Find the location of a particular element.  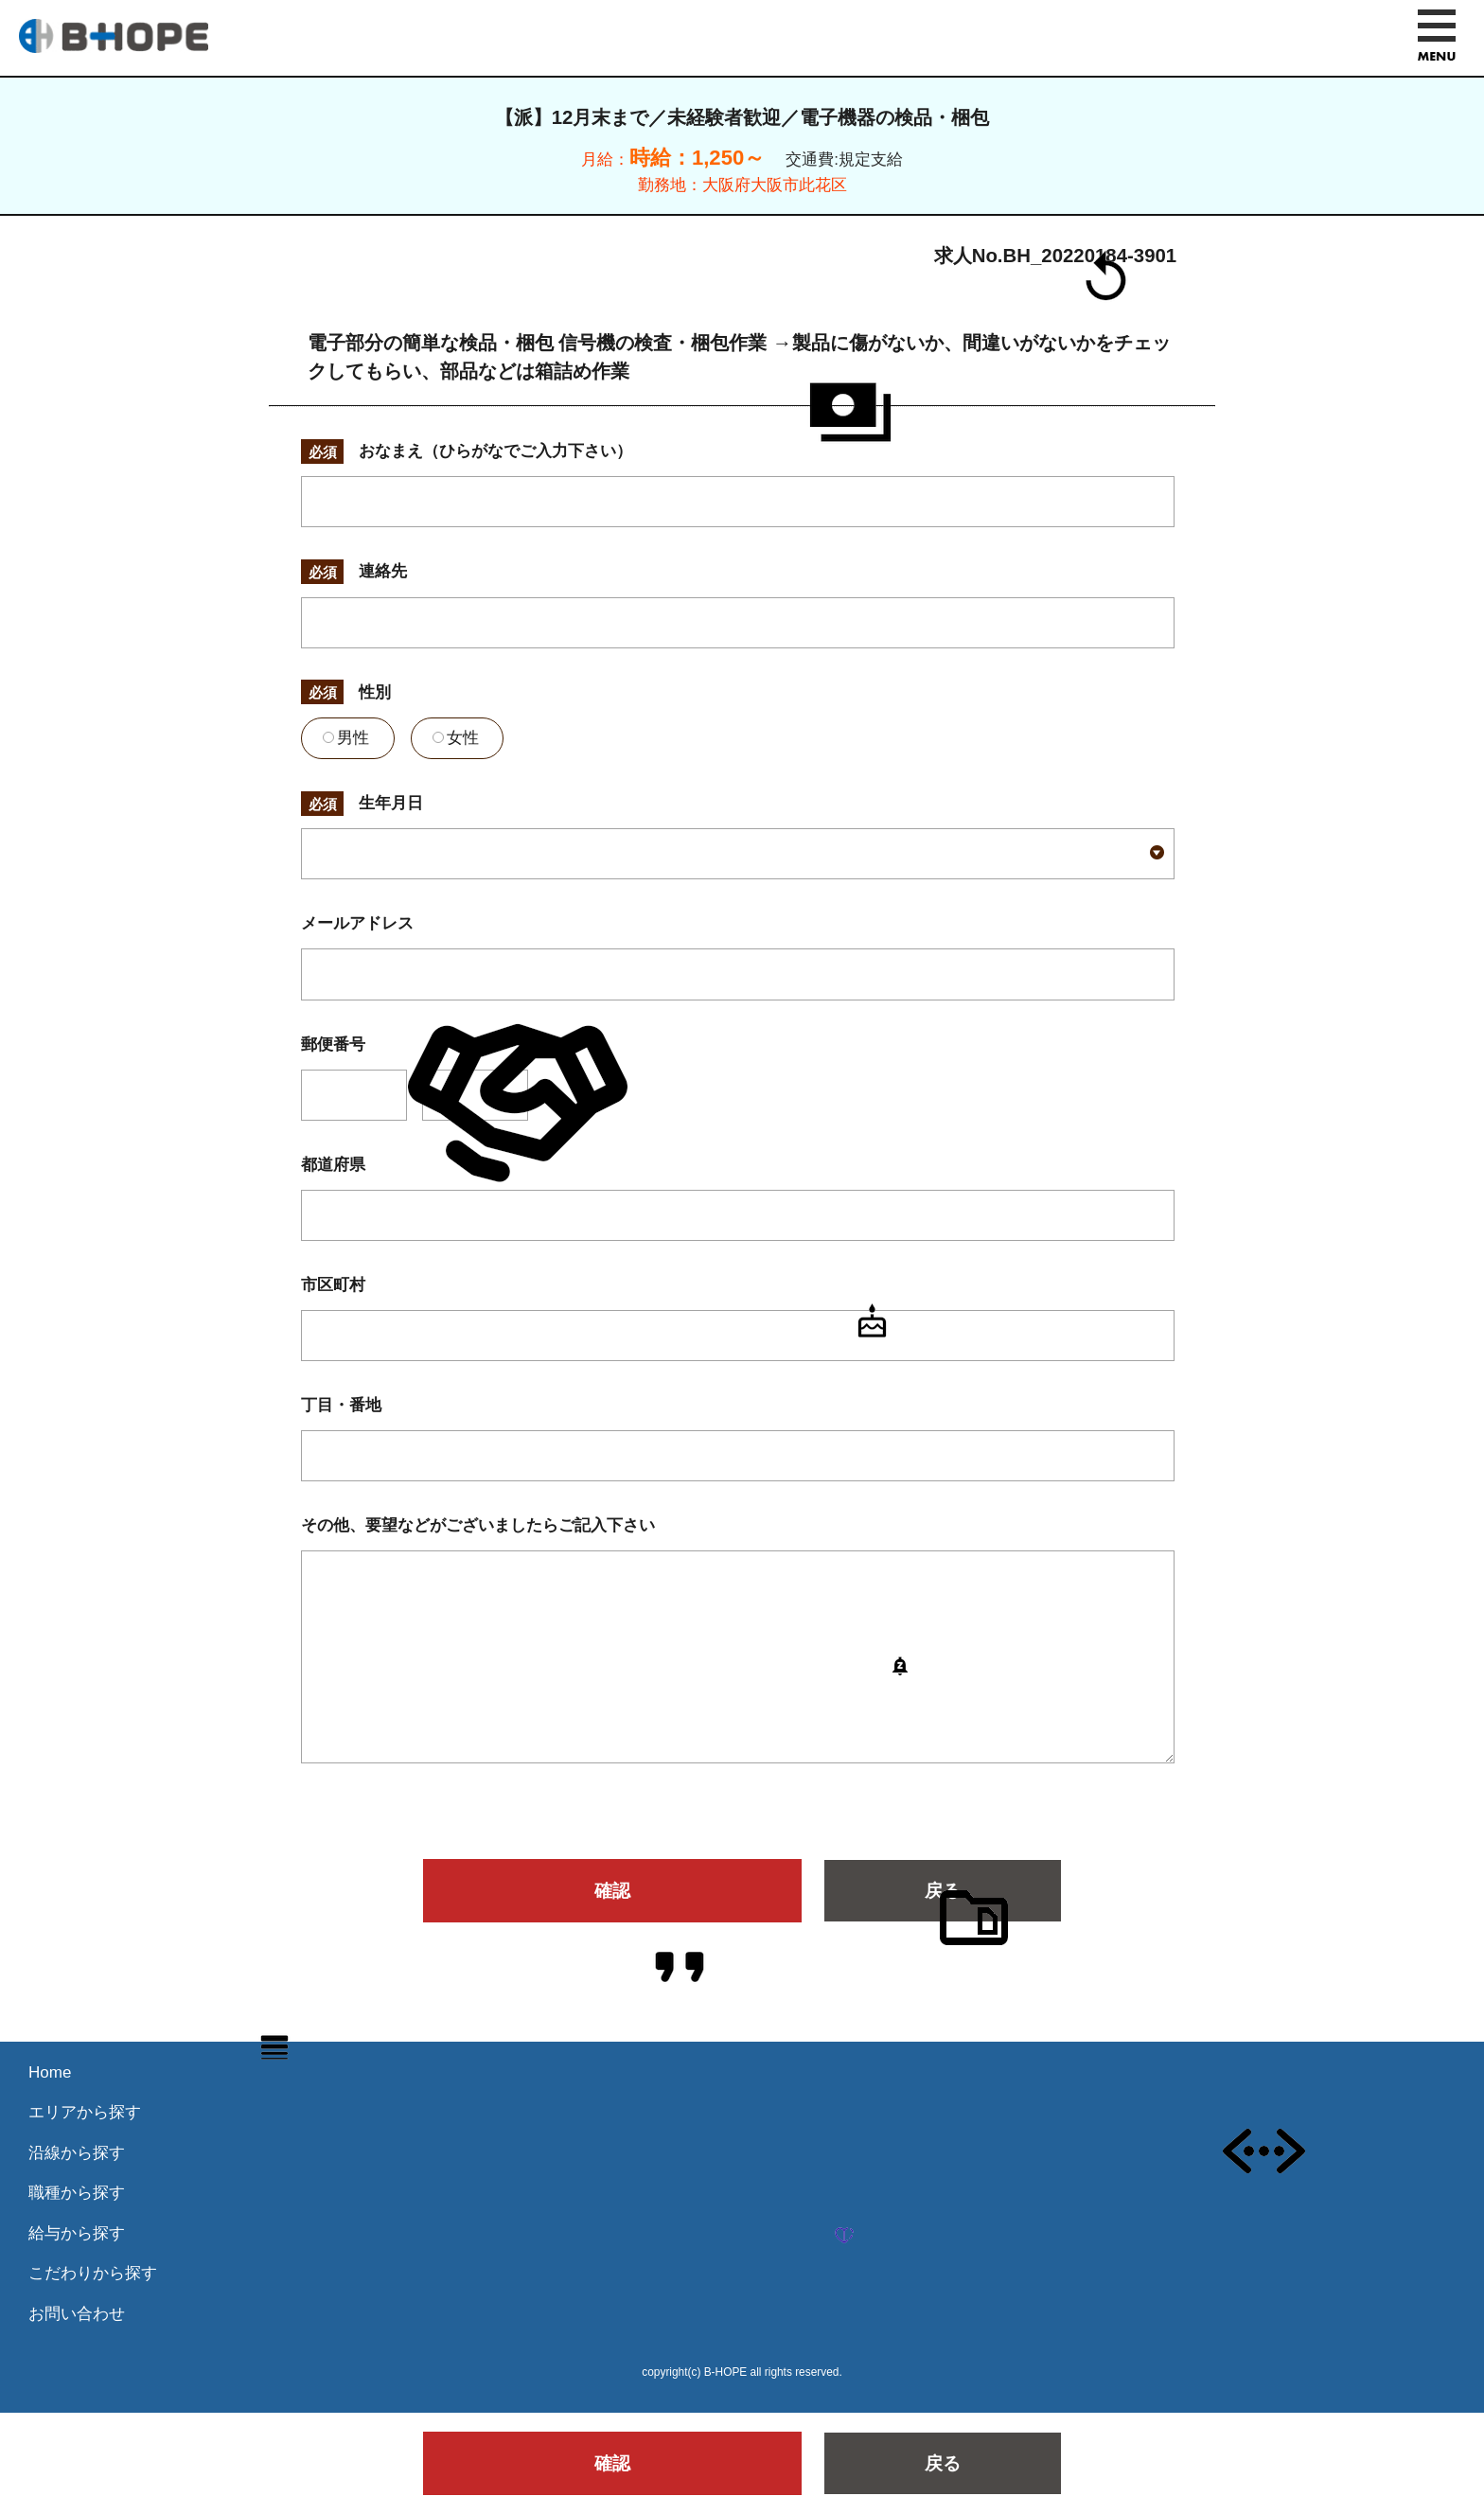

indicates a partnership or collaboration is located at coordinates (518, 1096).